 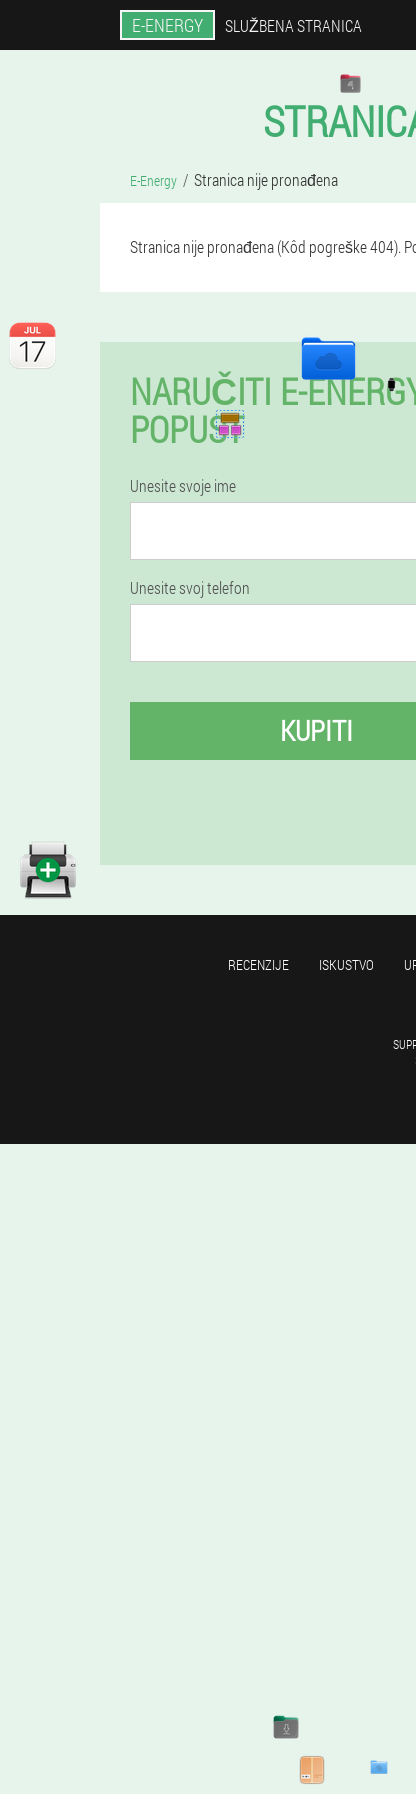 What do you see at coordinates (48, 870) in the screenshot?
I see `add a new printer to your system` at bounding box center [48, 870].